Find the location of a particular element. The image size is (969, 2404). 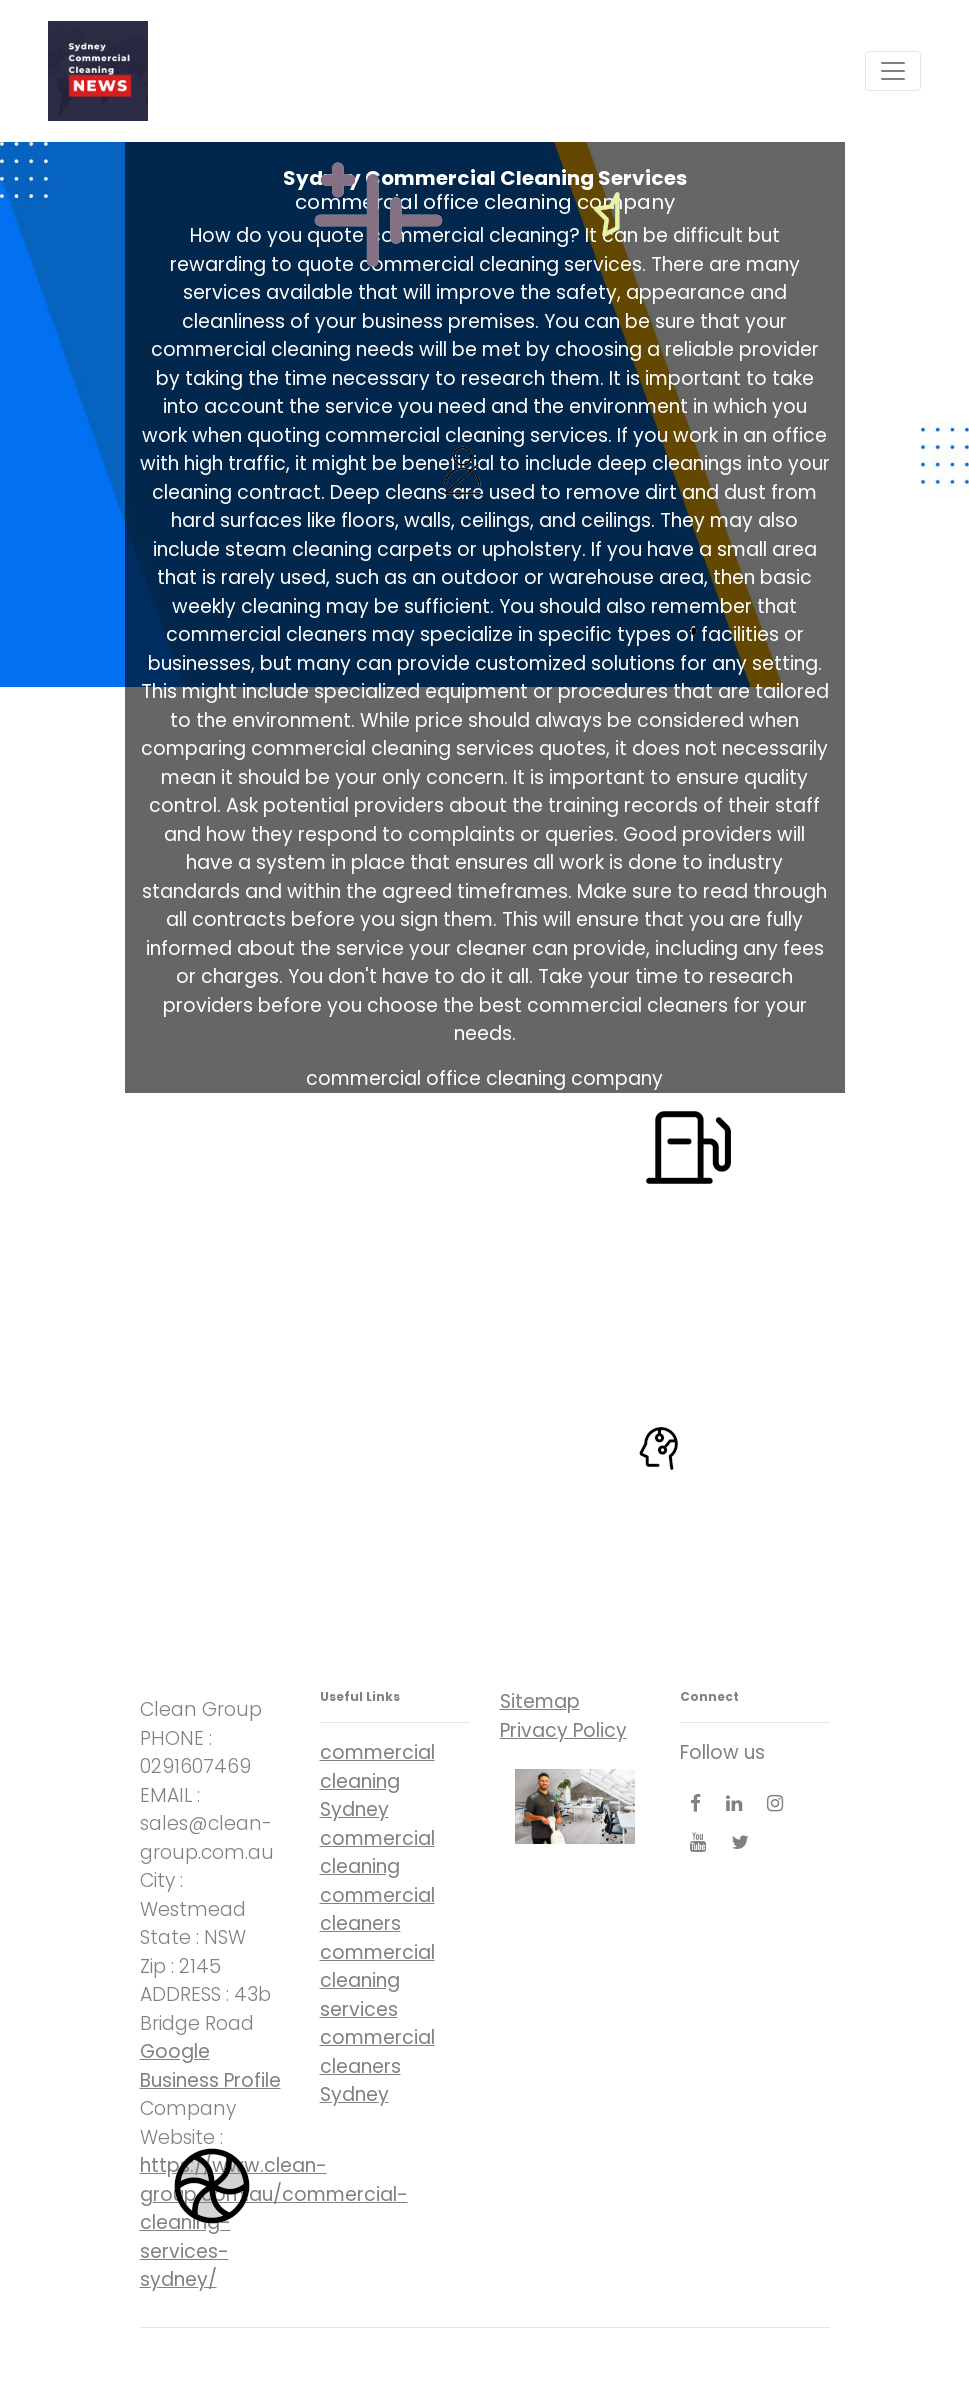

fasten seatbelt reminder is located at coordinates (462, 470).